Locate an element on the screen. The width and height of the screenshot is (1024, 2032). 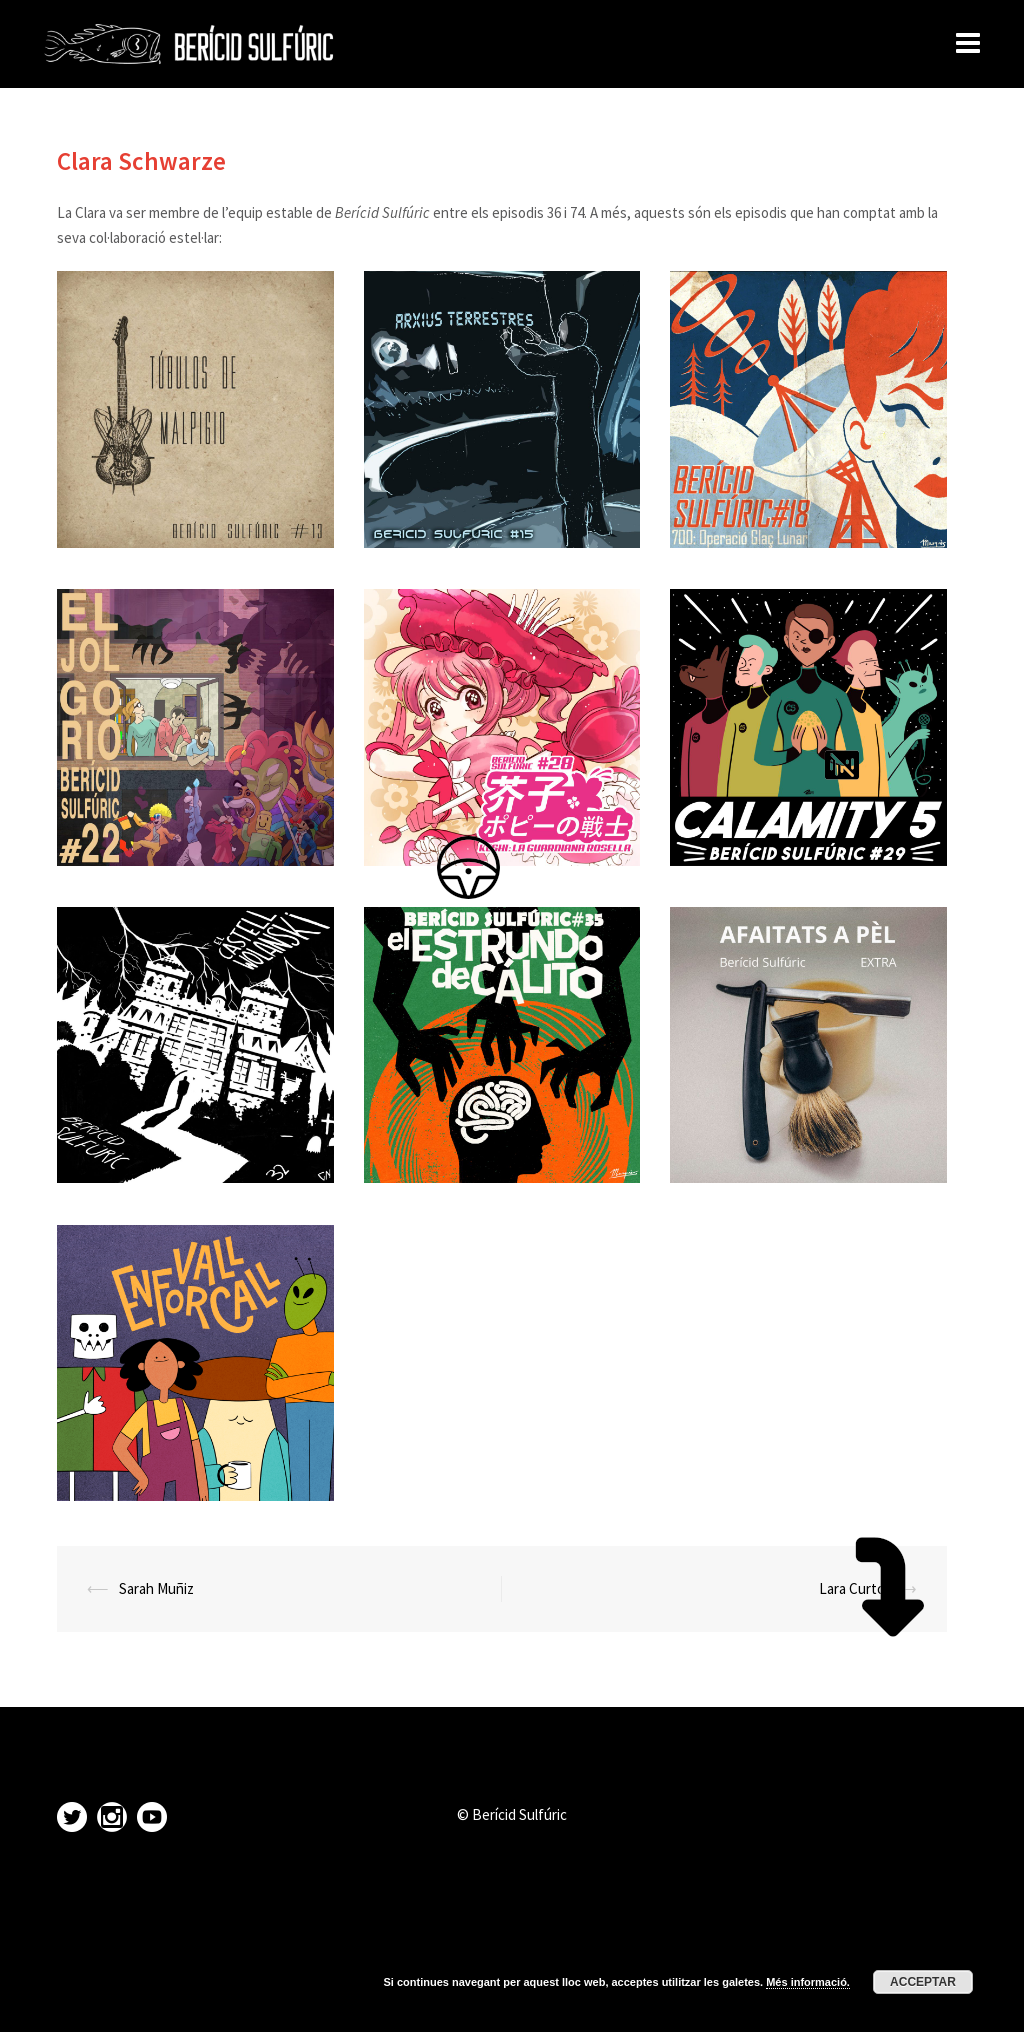
access driving or navigation mode is located at coordinates (468, 867).